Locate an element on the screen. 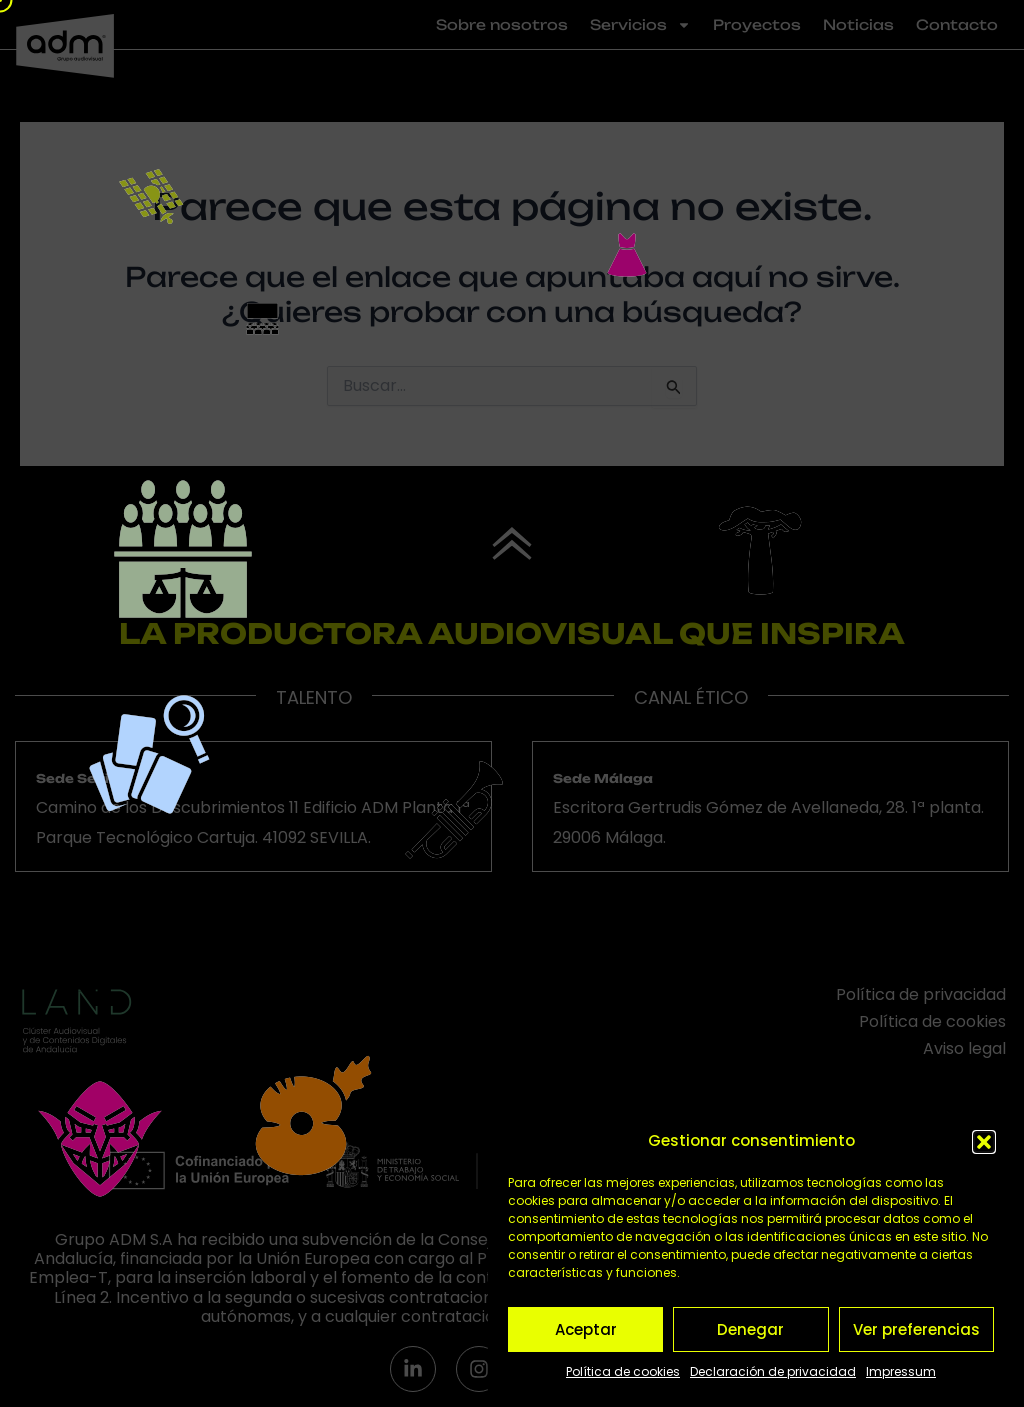 The image size is (1024, 1407). represents african or savanna themed content is located at coordinates (762, 549).